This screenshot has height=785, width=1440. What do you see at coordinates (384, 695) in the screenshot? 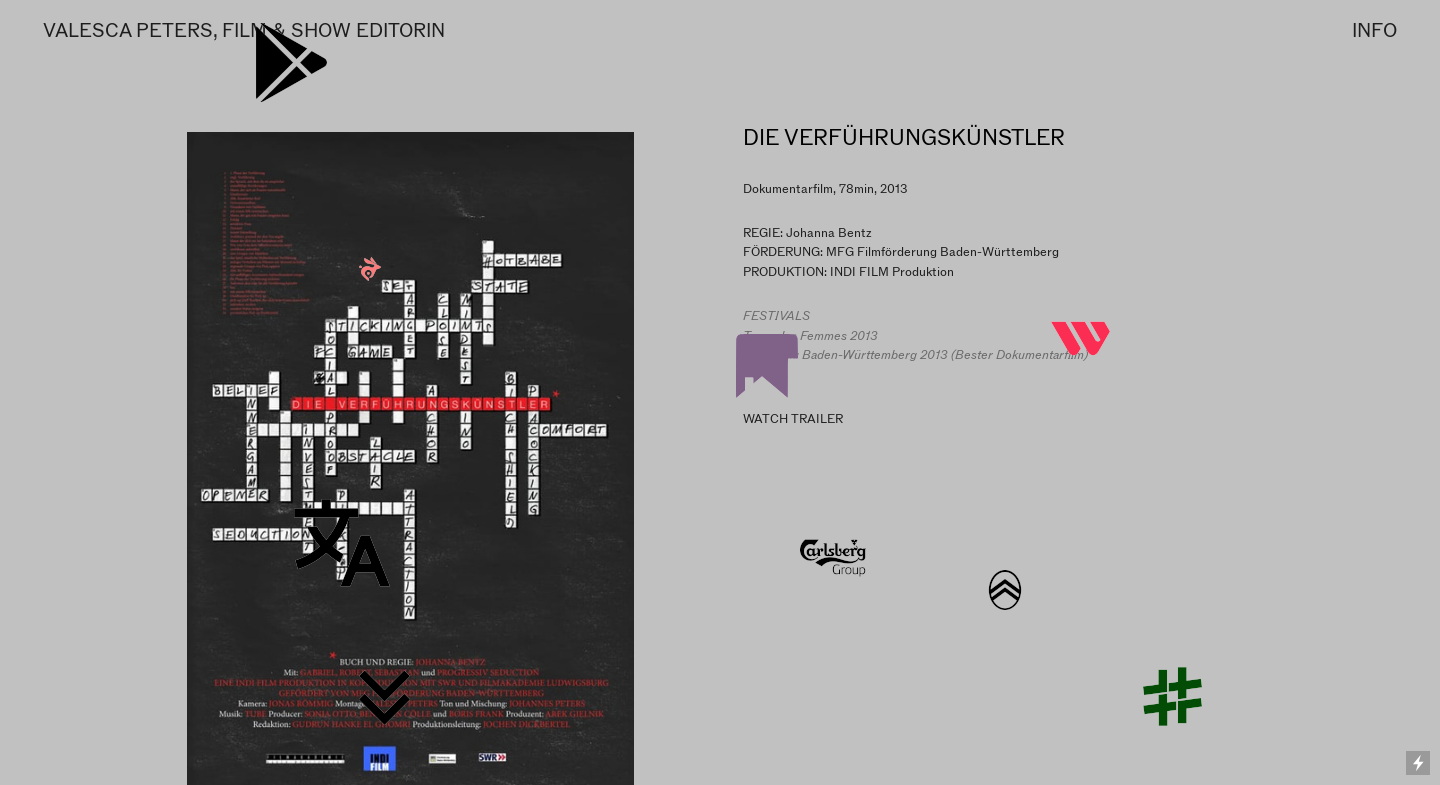
I see `scroll down to see more content` at bounding box center [384, 695].